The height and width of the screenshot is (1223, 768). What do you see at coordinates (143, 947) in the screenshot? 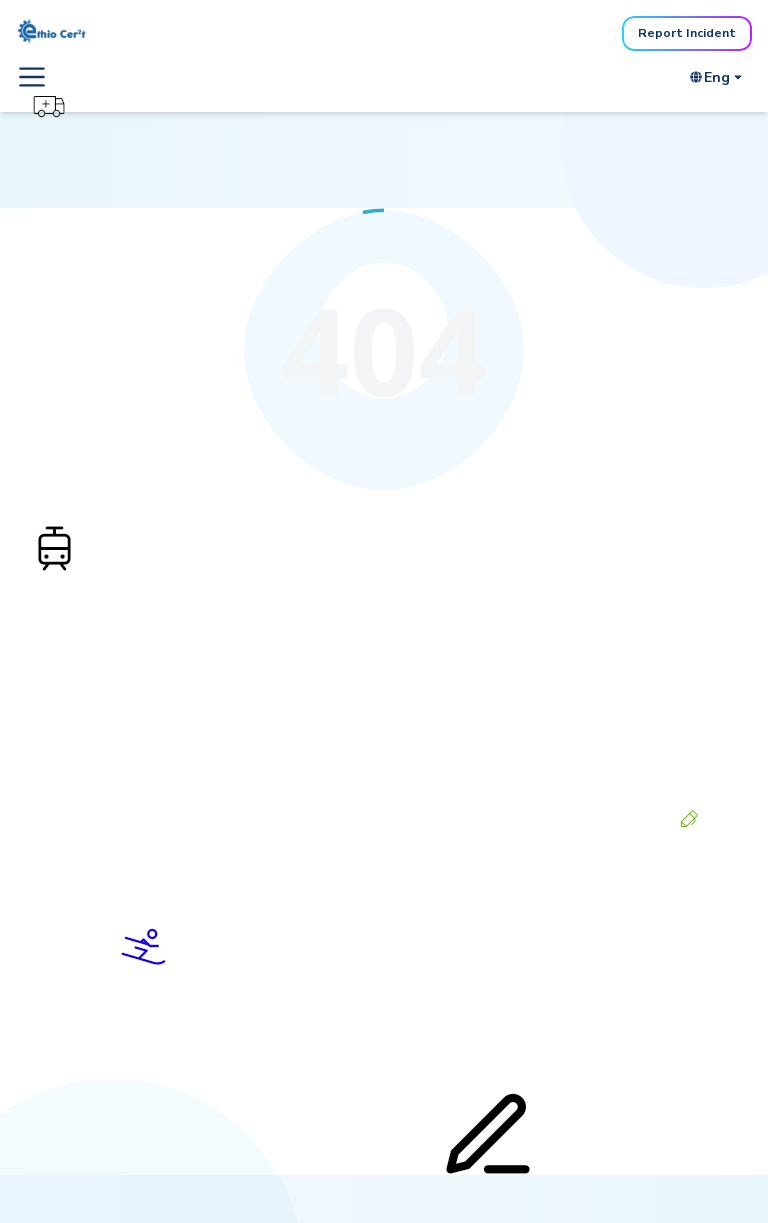
I see `access skiing or winter sports activities` at bounding box center [143, 947].